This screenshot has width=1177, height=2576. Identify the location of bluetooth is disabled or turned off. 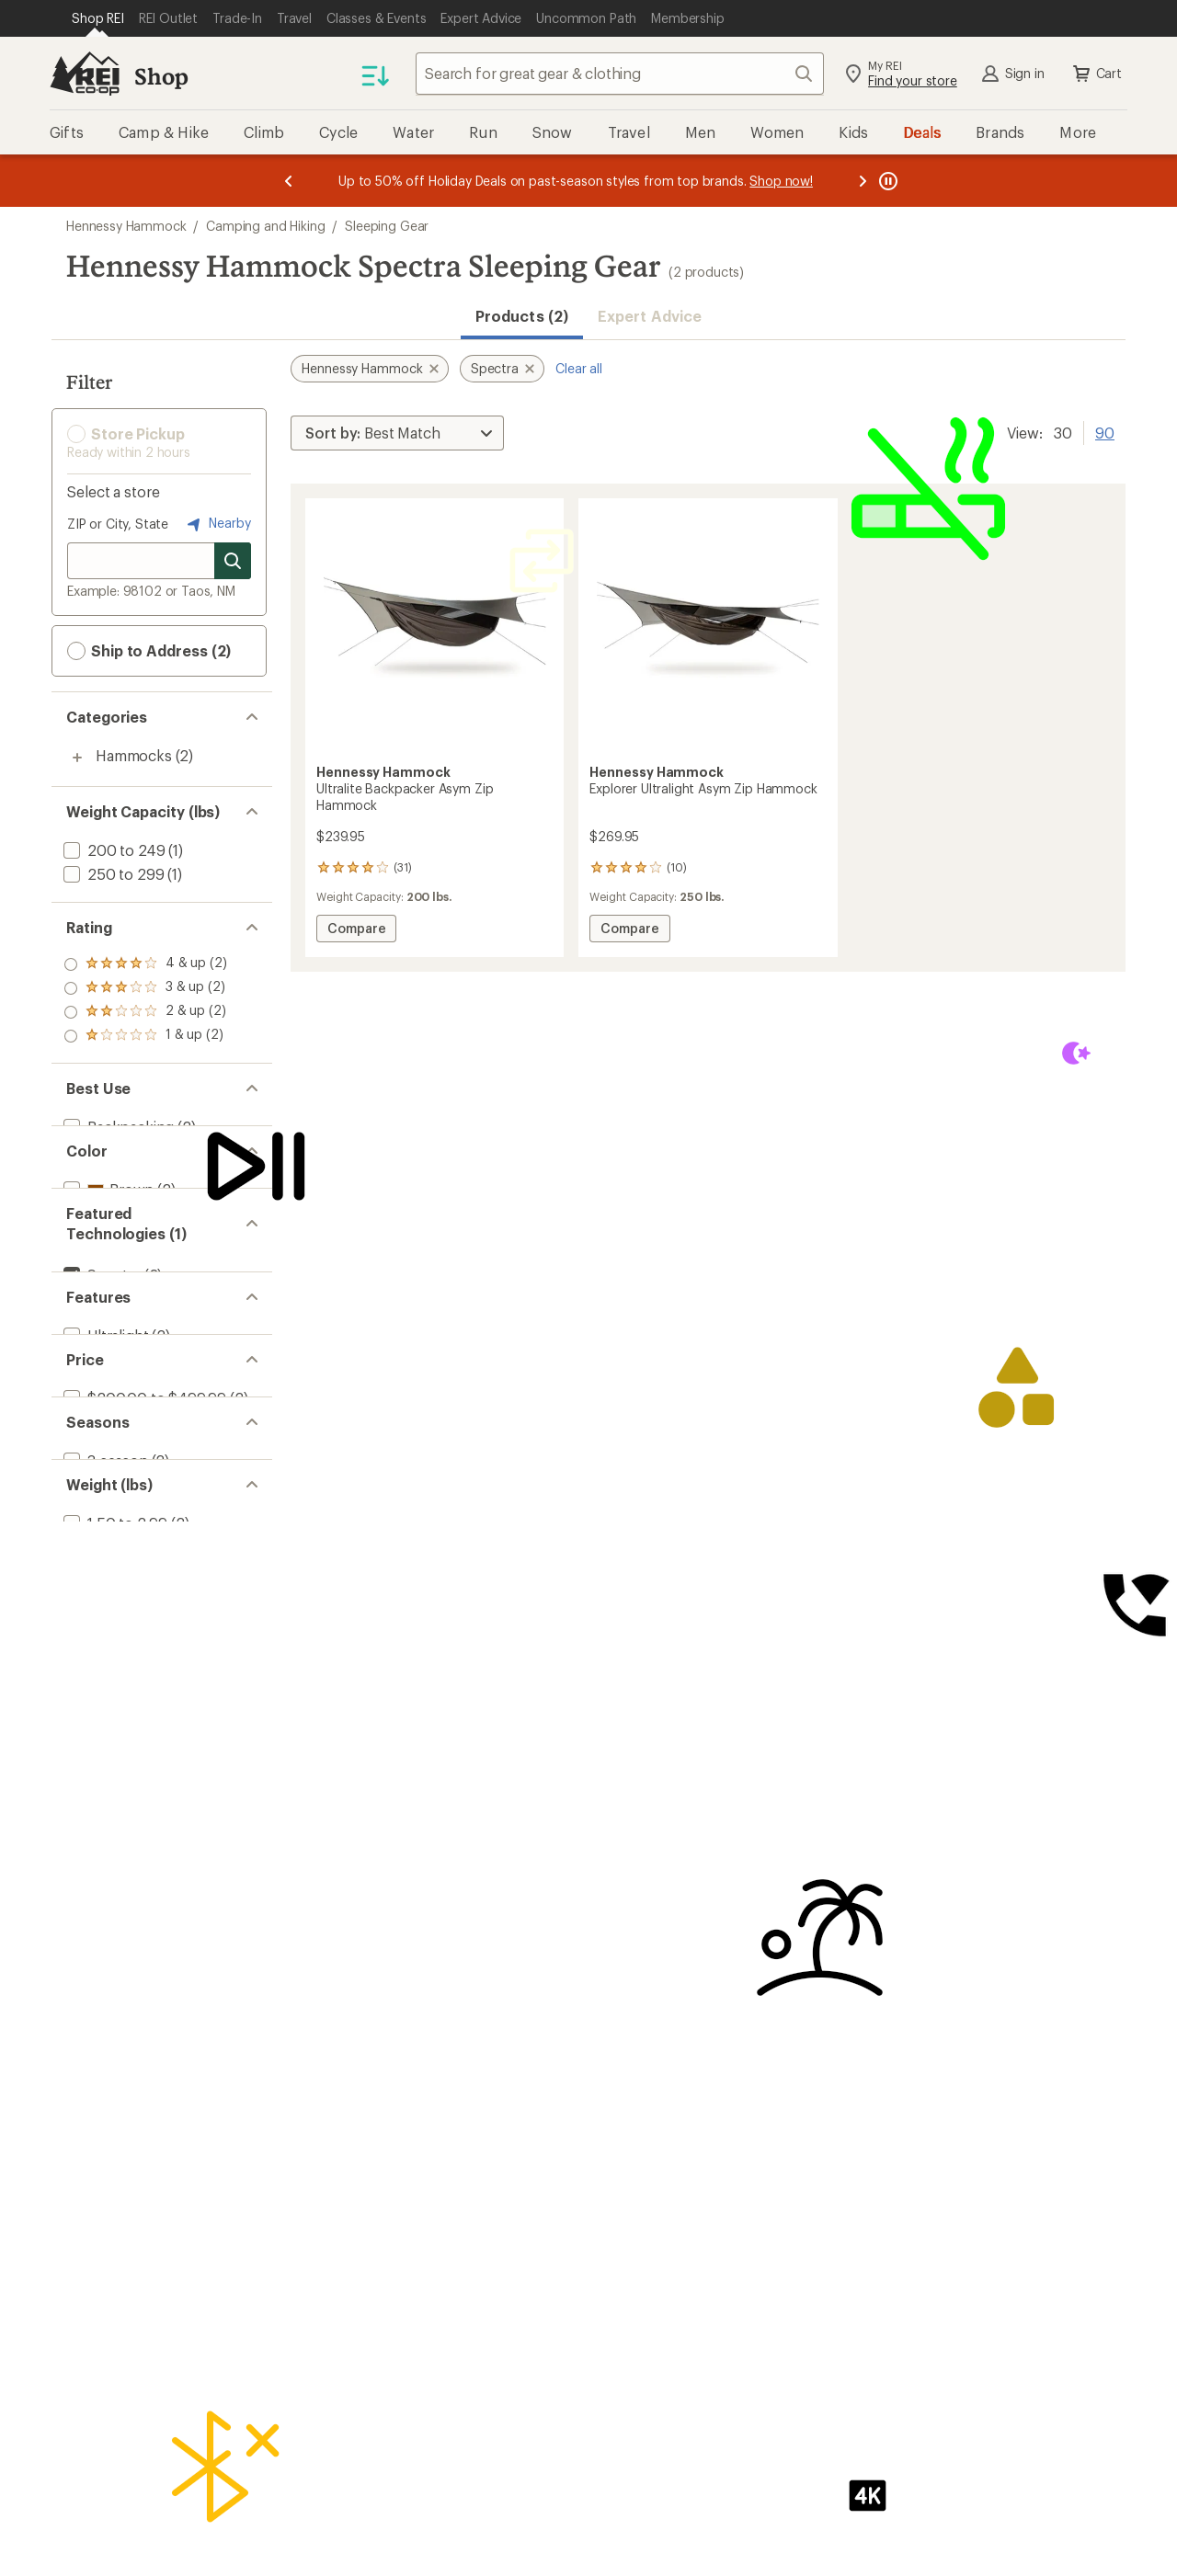
(219, 2467).